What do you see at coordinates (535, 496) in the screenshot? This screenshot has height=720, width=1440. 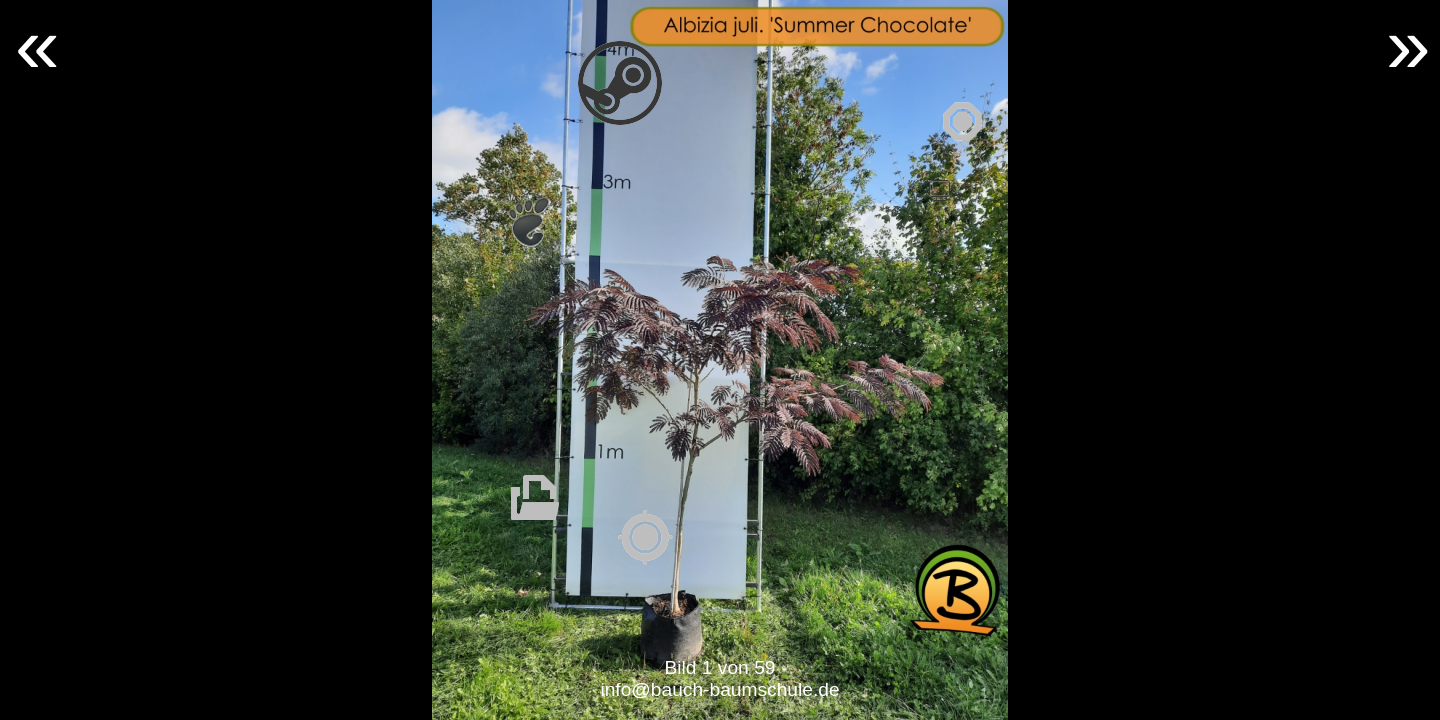 I see `open a document from files` at bounding box center [535, 496].